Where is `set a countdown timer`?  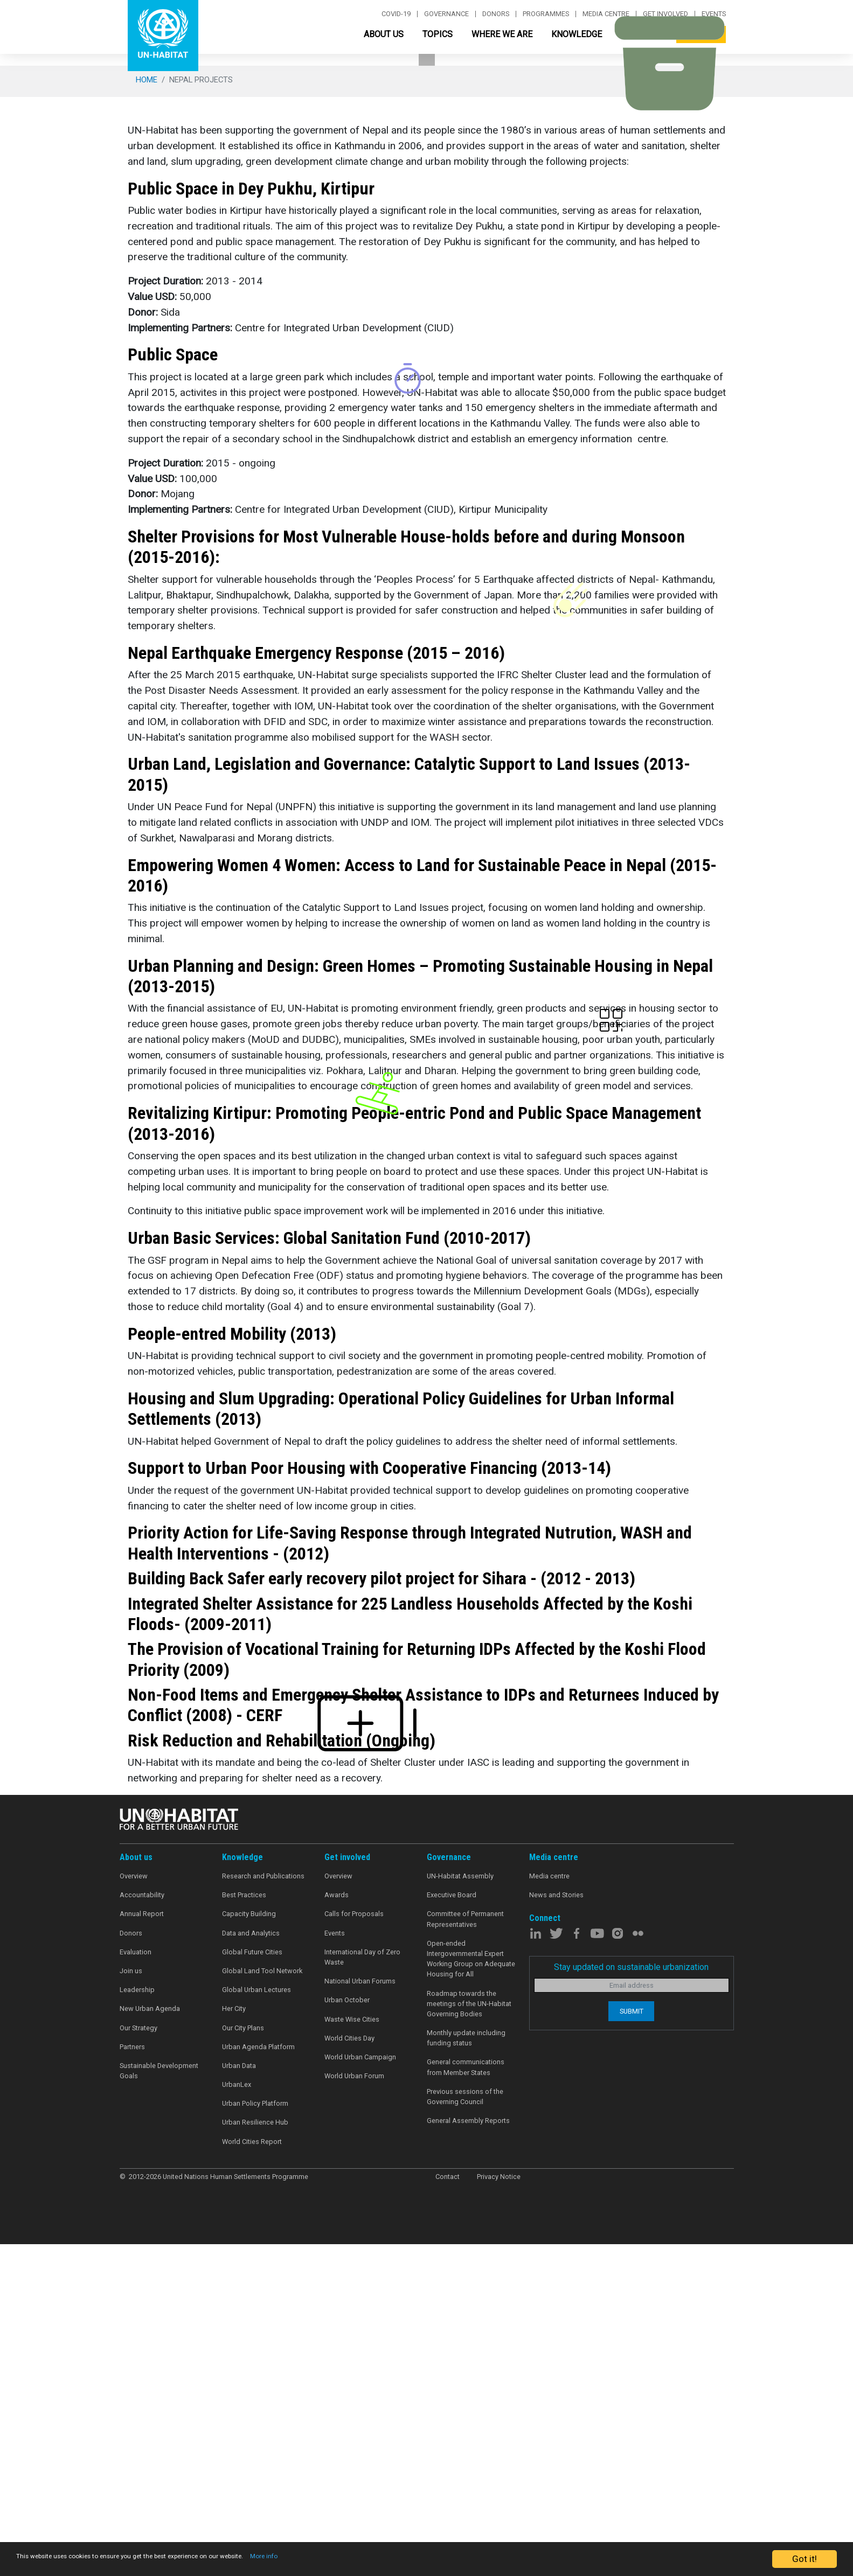
set a countdown timer is located at coordinates (407, 379).